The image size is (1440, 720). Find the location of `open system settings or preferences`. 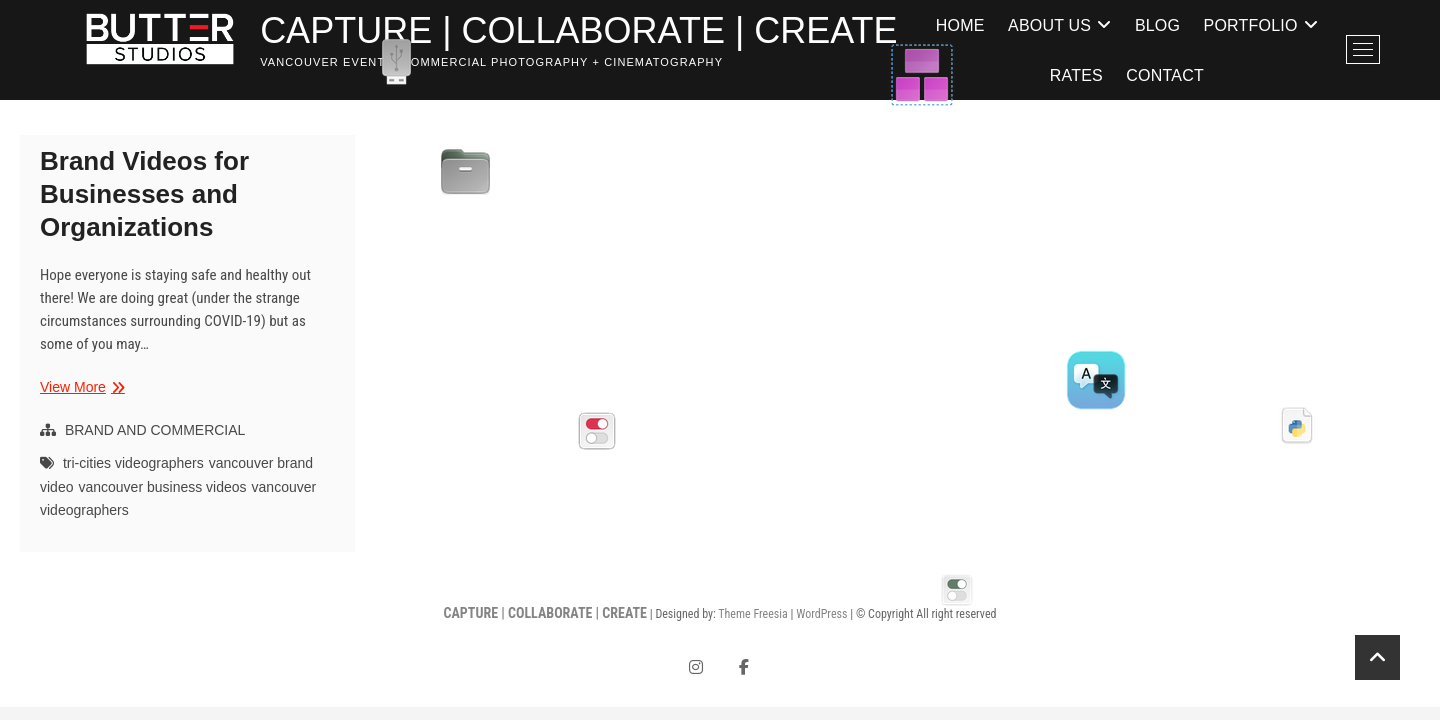

open system settings or preferences is located at coordinates (957, 590).